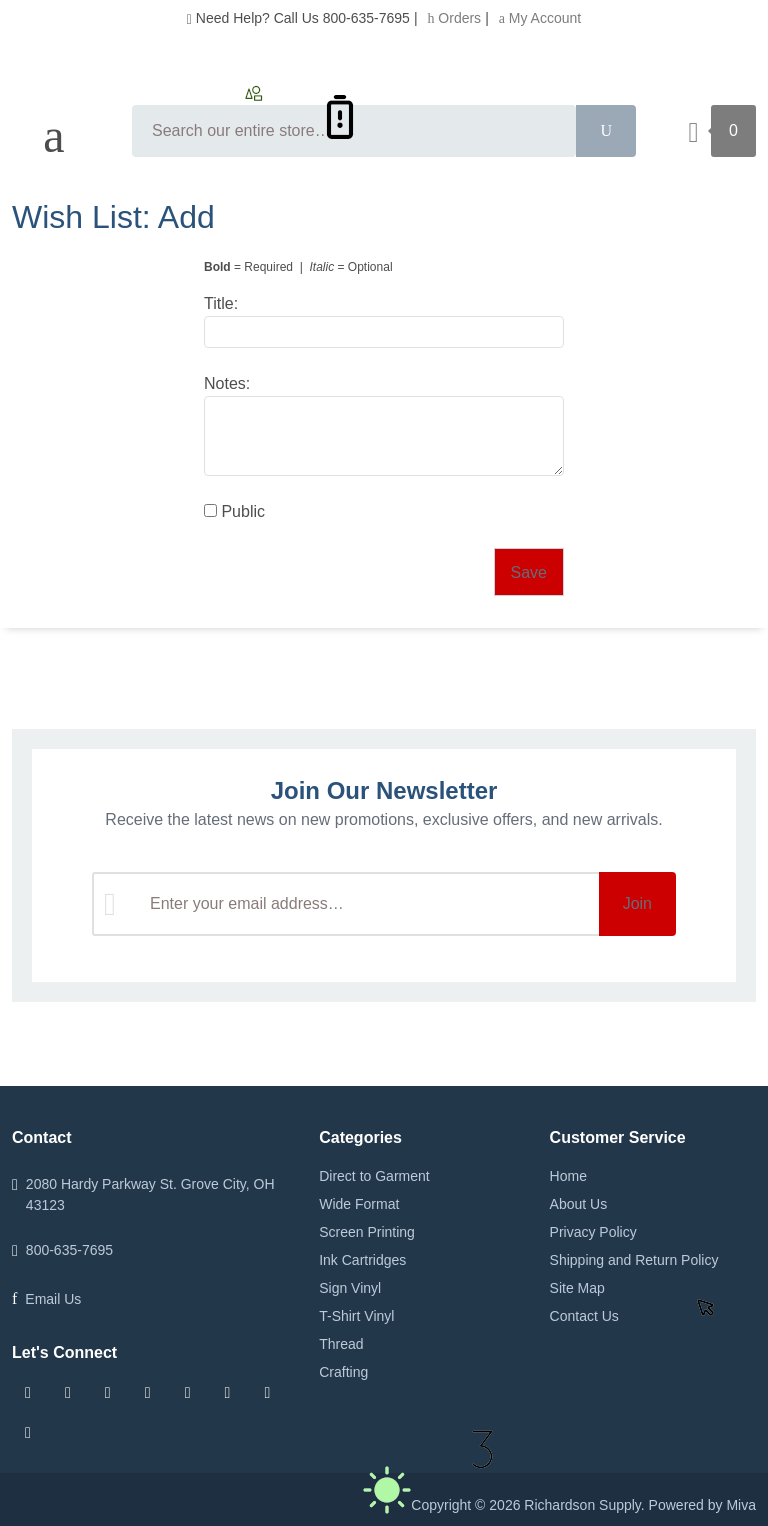  Describe the element at coordinates (387, 1490) in the screenshot. I see `switch to light mode` at that location.